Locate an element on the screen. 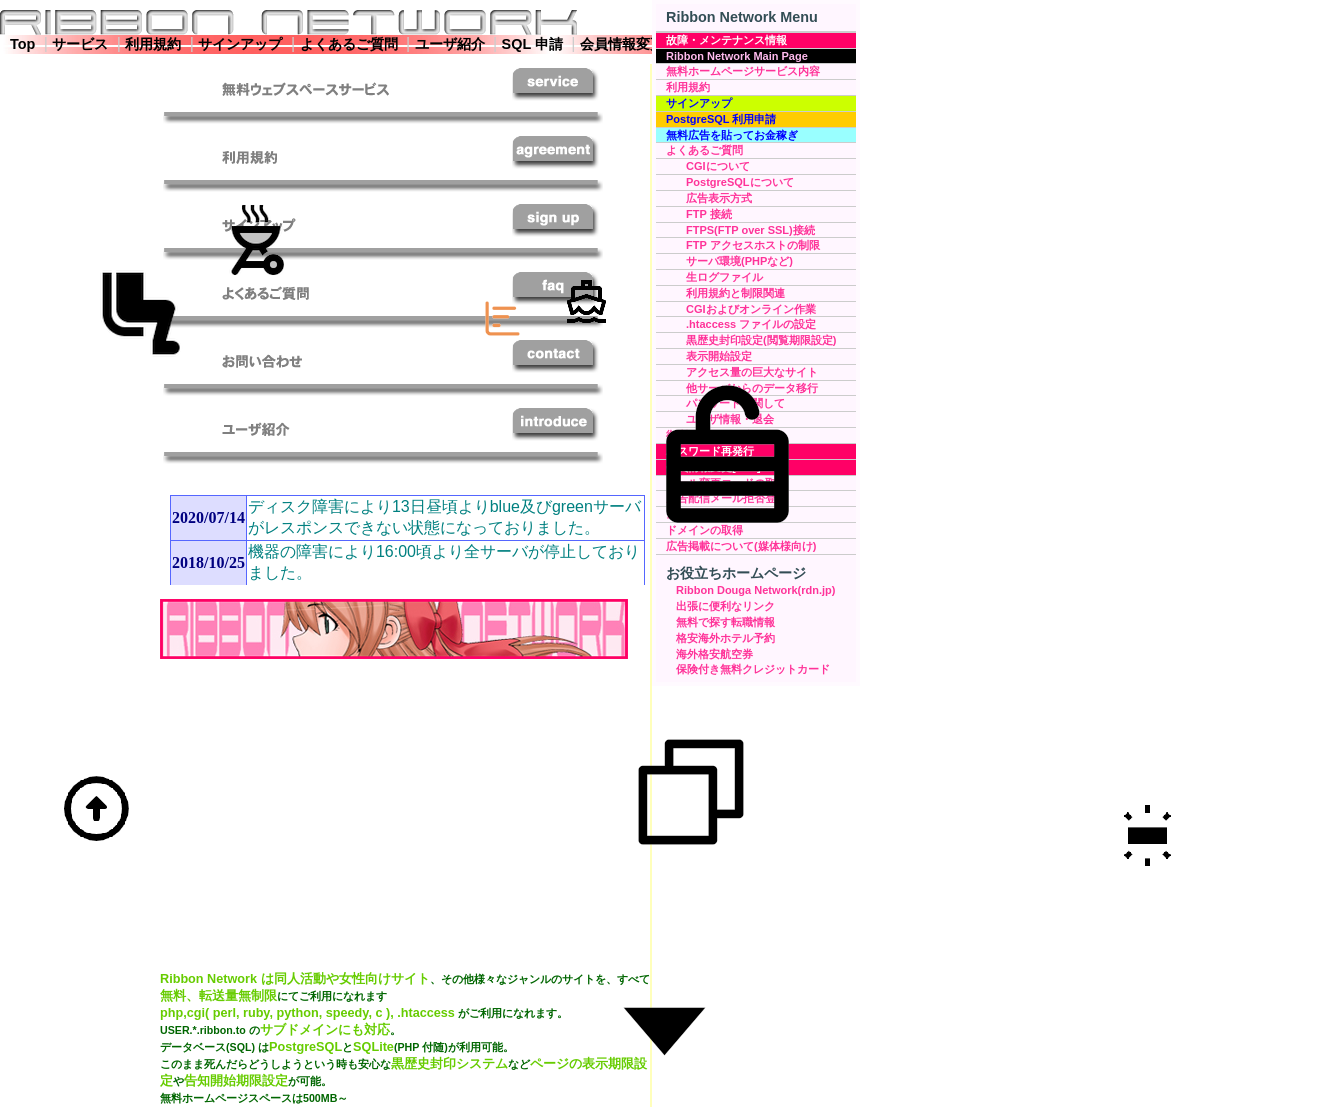  indicates reduced legroom seating option is located at coordinates (143, 313).